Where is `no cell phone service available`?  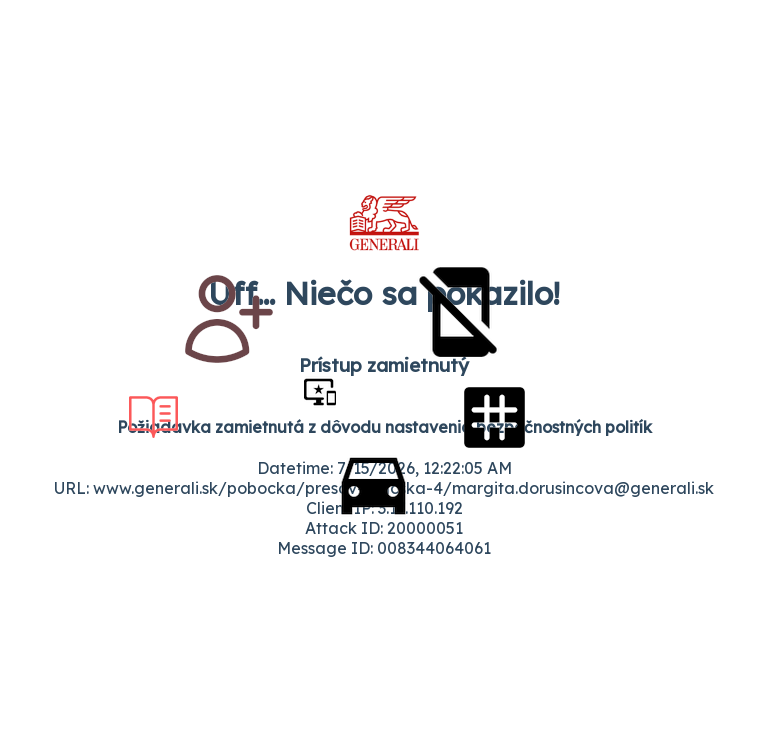
no cell phone service available is located at coordinates (461, 312).